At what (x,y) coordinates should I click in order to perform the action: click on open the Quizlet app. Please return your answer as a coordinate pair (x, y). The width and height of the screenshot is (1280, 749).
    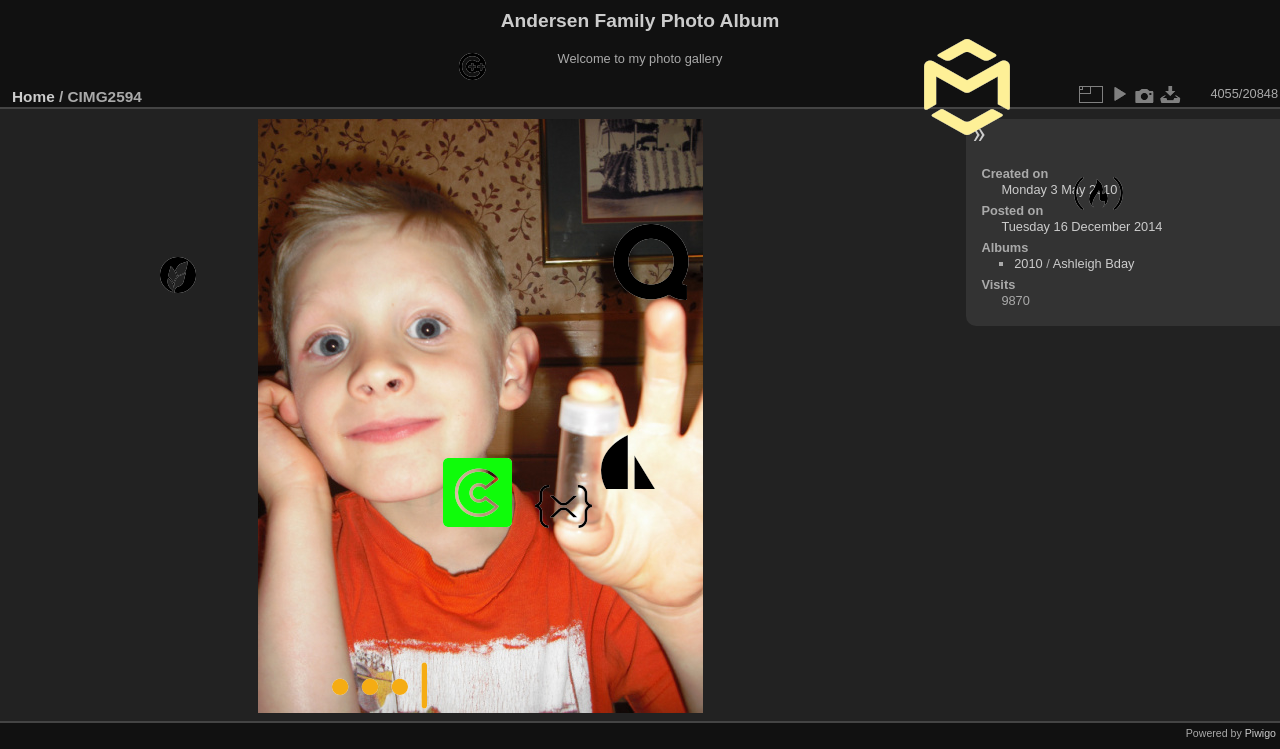
    Looking at the image, I should click on (651, 262).